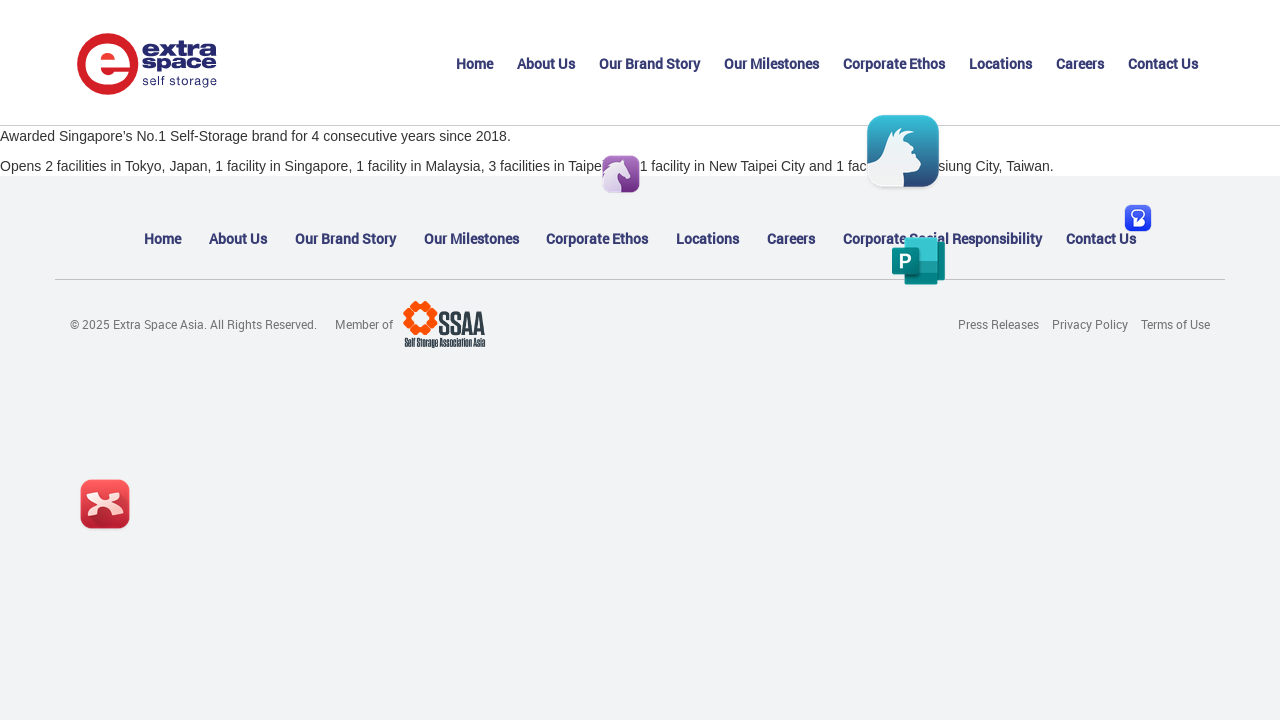 The height and width of the screenshot is (720, 1280). What do you see at coordinates (105, 504) in the screenshot?
I see `open xmind mind mapping application` at bounding box center [105, 504].